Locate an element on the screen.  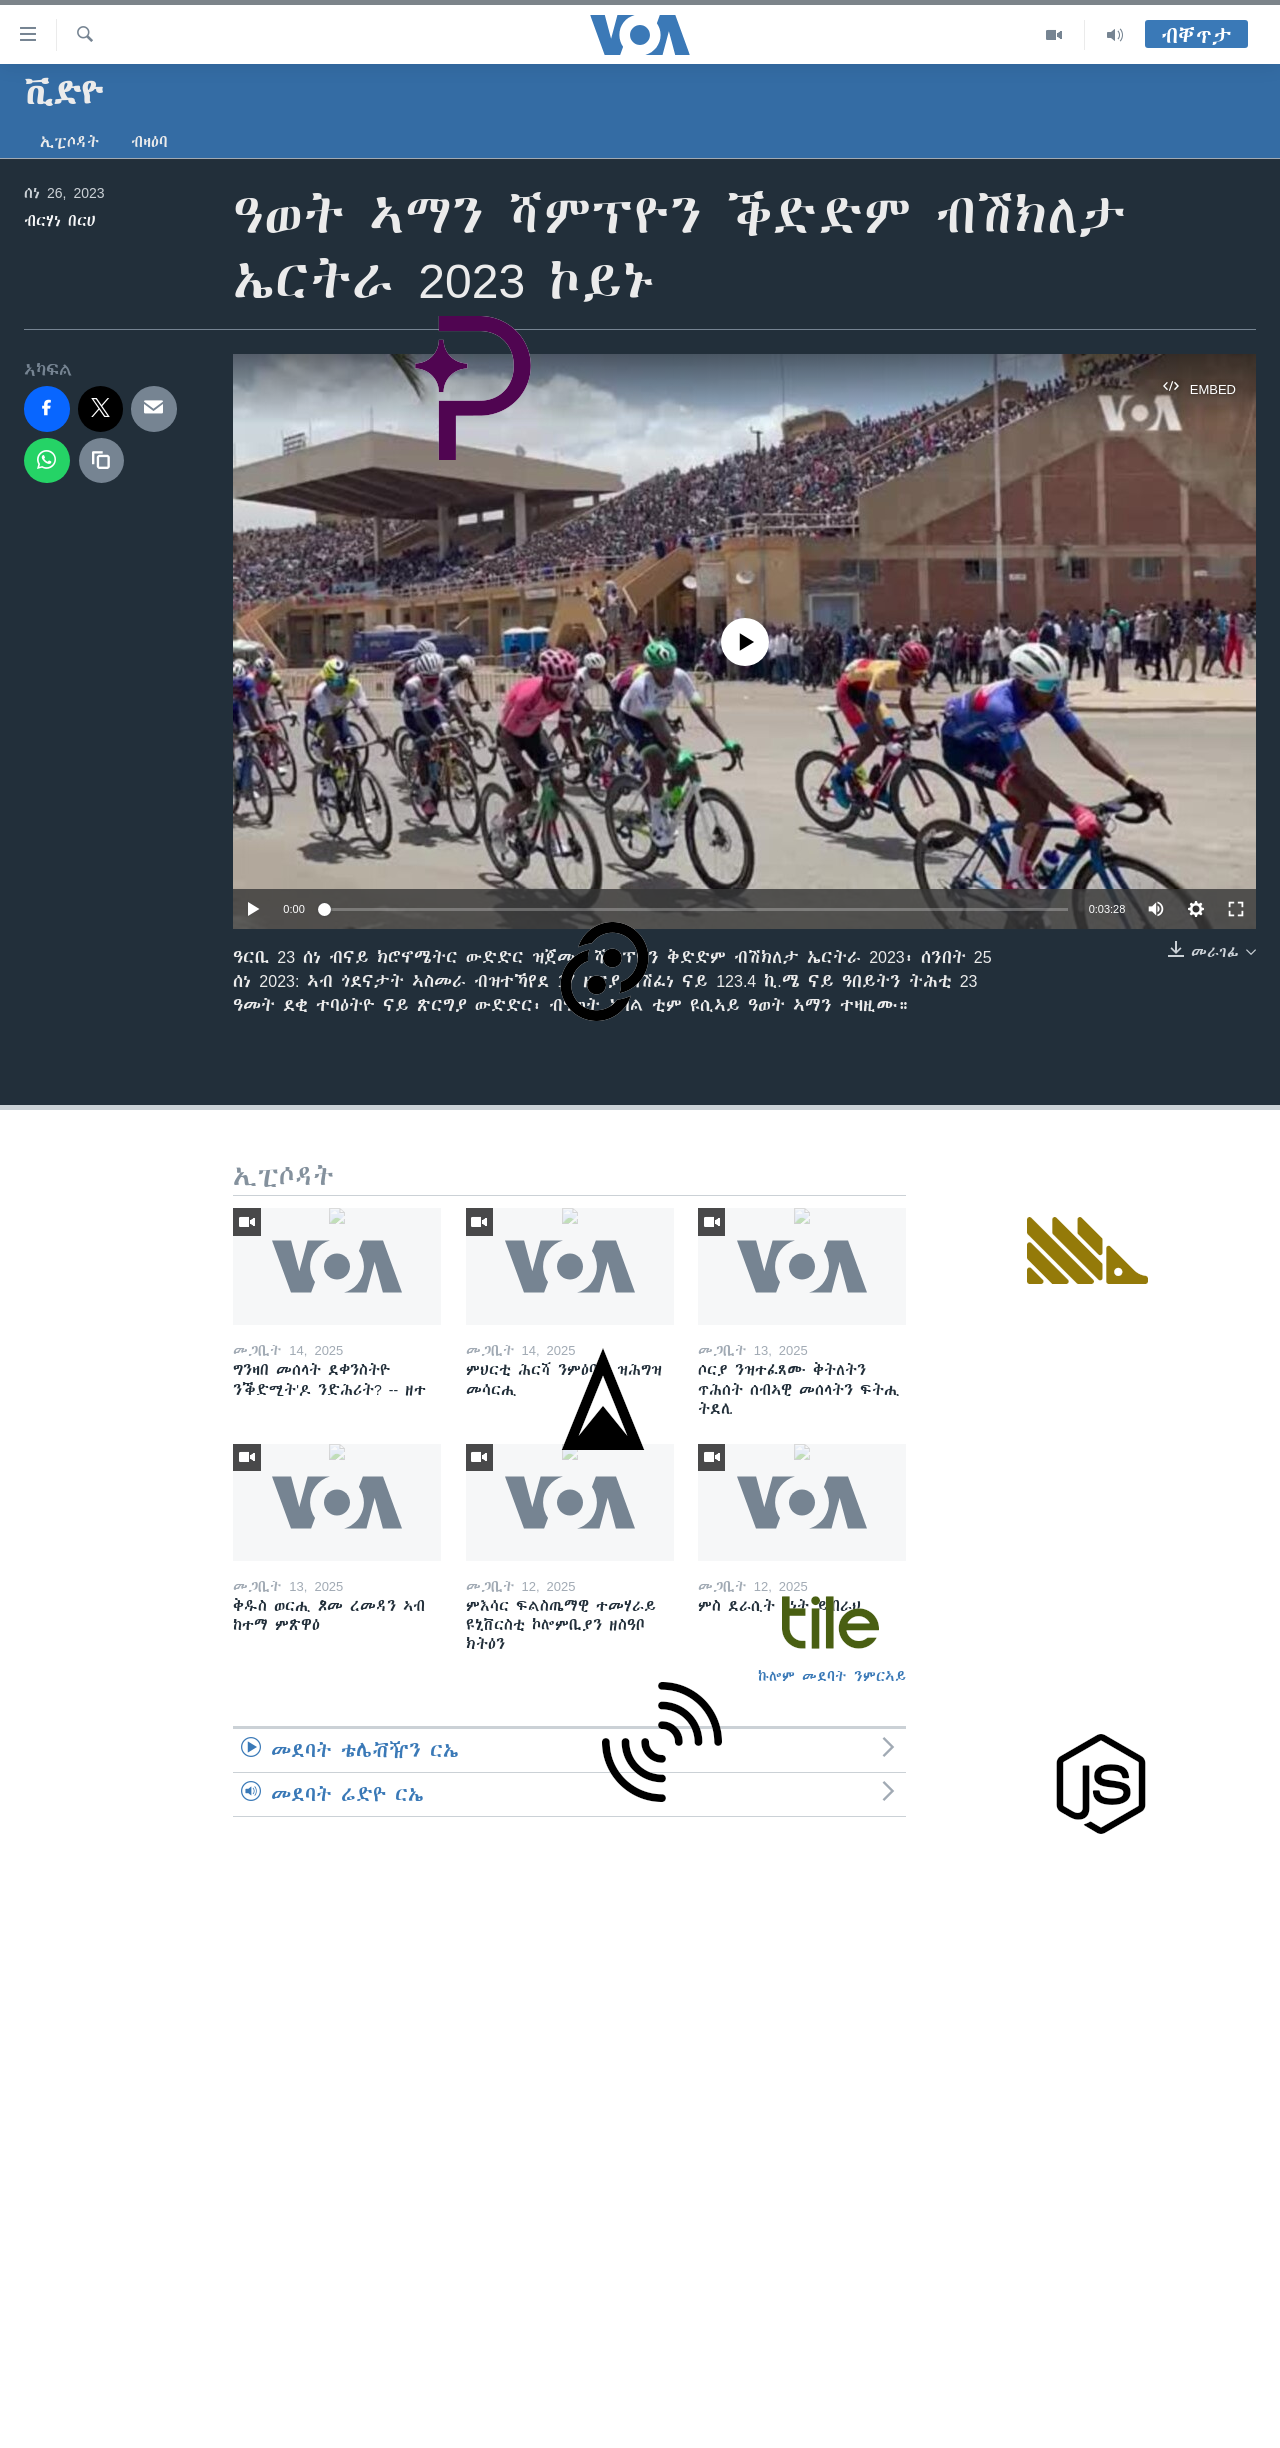
Node.js runtime environment logo is located at coordinates (1101, 1784).